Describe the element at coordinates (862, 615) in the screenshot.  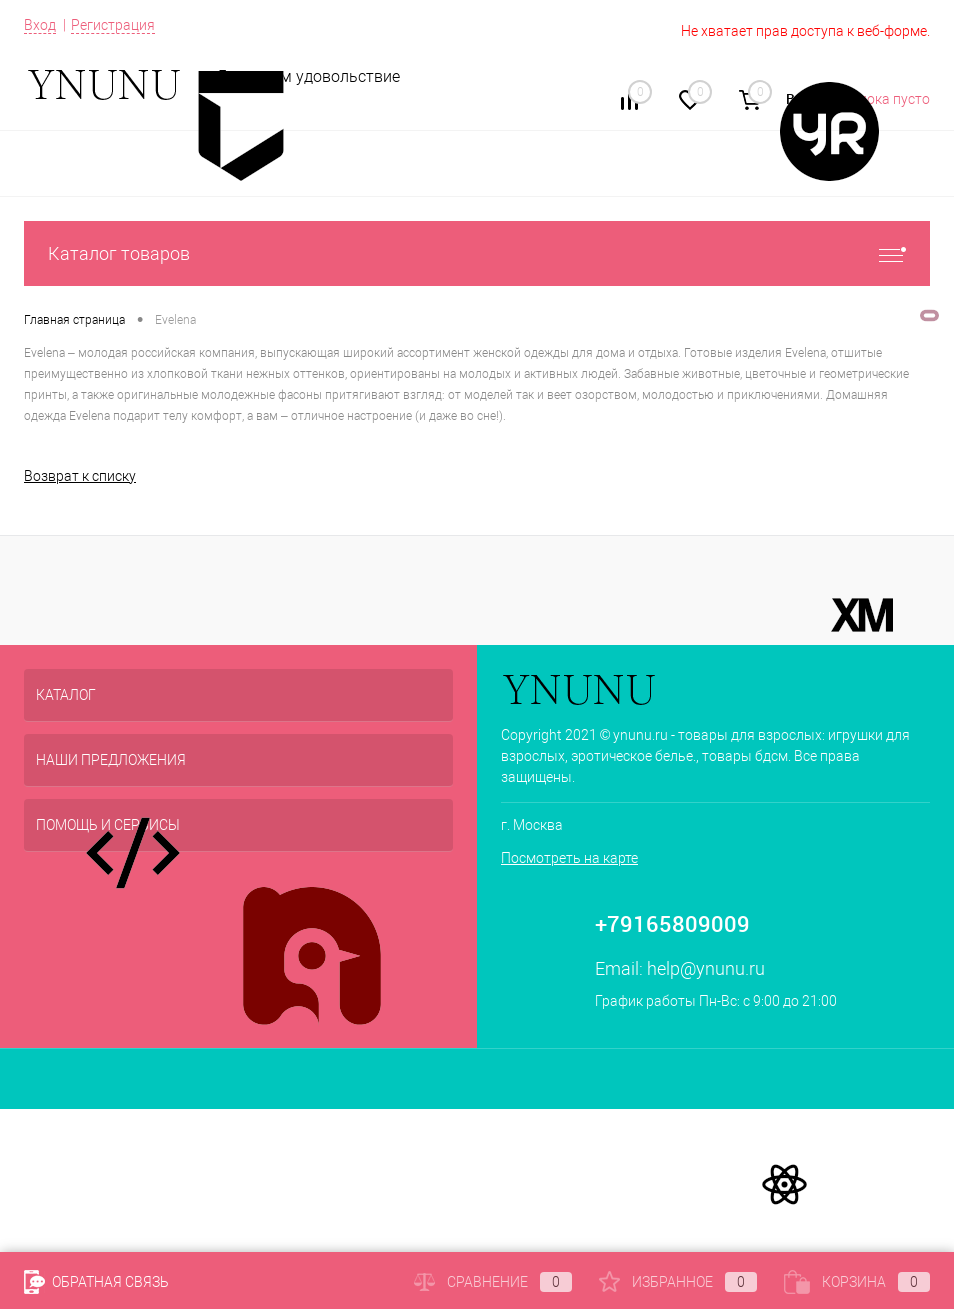
I see `open qualtrics survey platform` at that location.